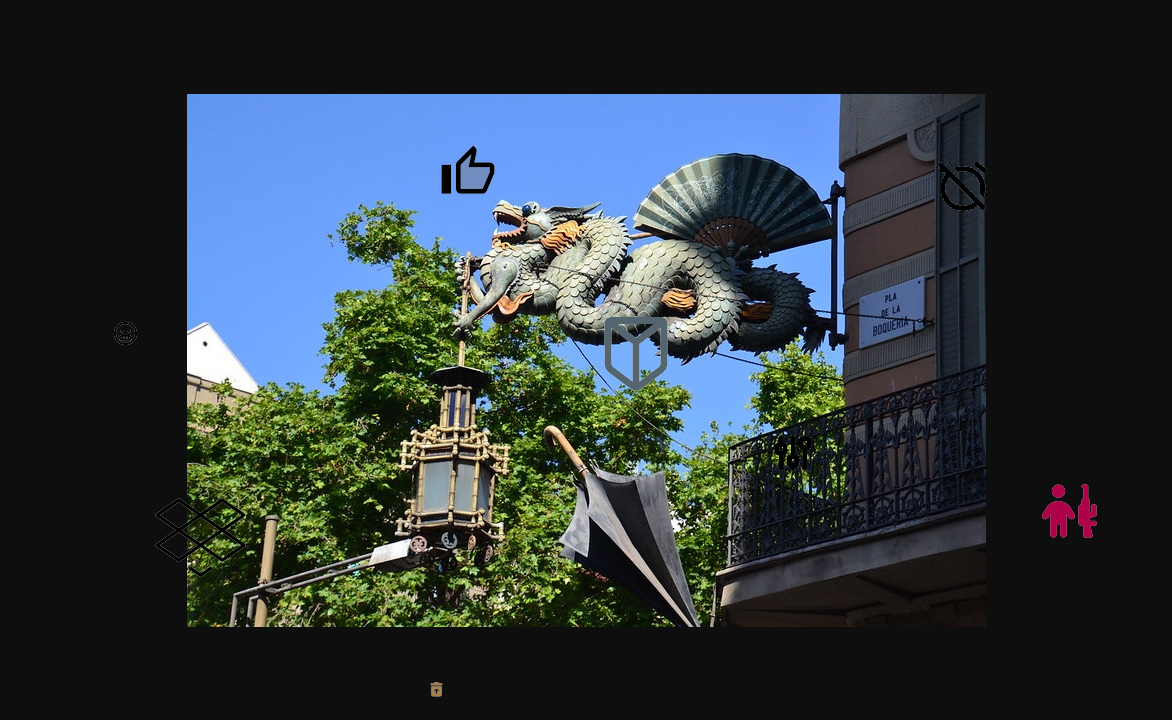 This screenshot has width=1172, height=720. What do you see at coordinates (125, 333) in the screenshot?
I see `indicates an awkward or uncomfortable situation` at bounding box center [125, 333].